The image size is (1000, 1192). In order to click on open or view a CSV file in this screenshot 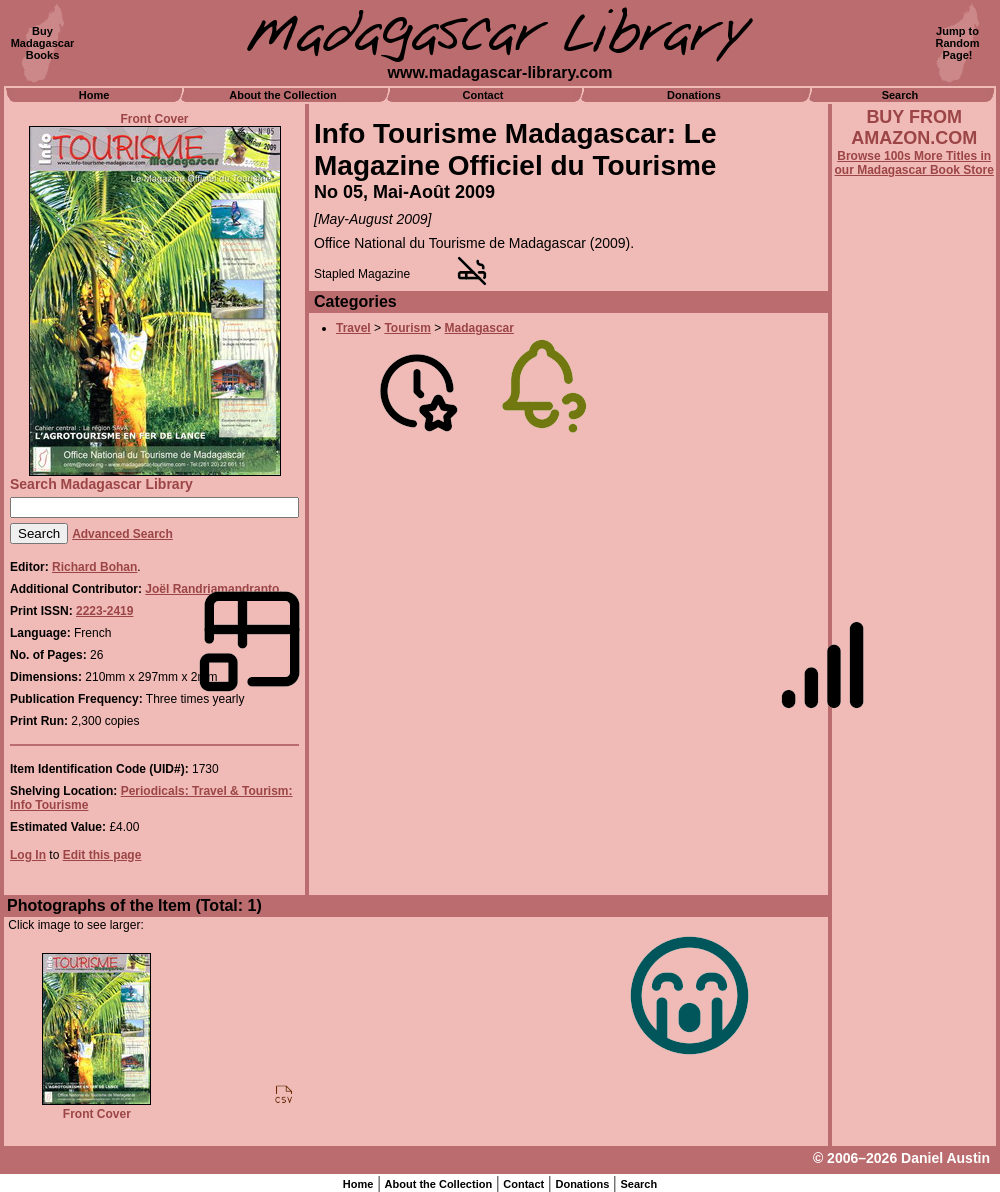, I will do `click(284, 1095)`.